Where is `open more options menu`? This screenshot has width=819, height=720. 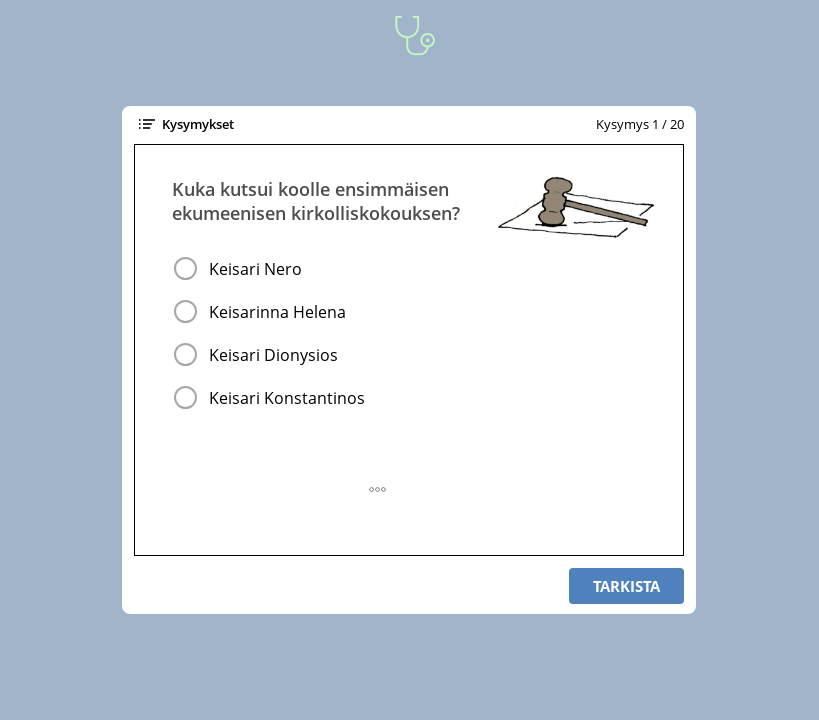 open more options menu is located at coordinates (377, 489).